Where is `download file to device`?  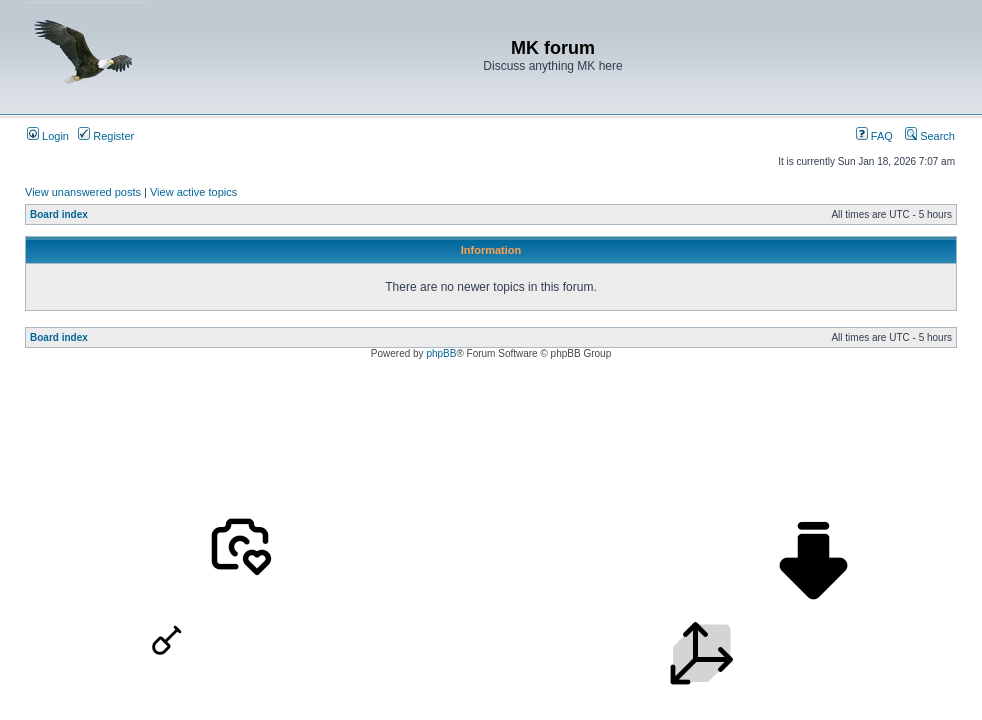 download file to device is located at coordinates (813, 561).